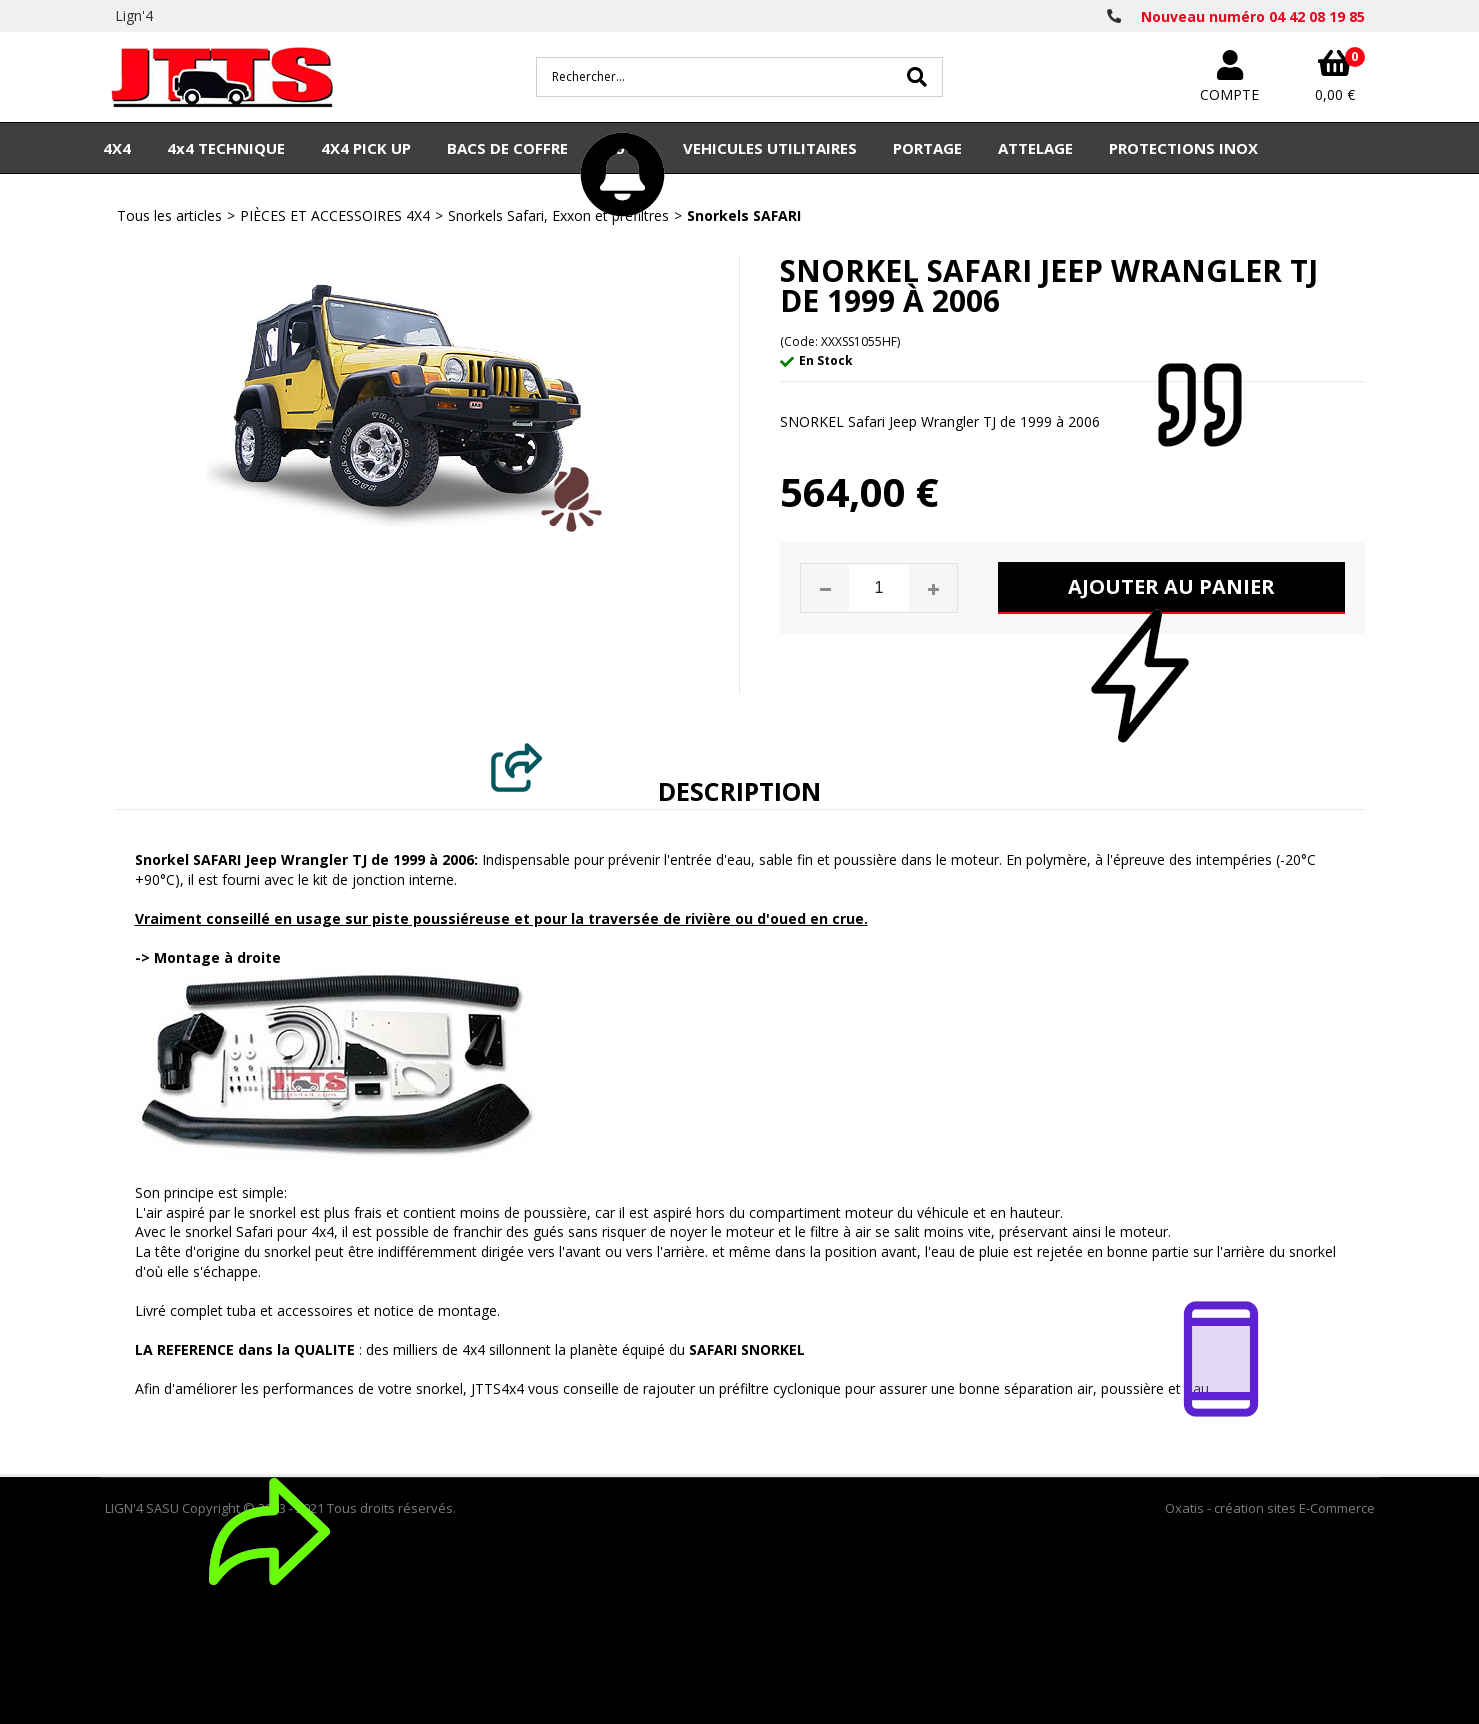  Describe the element at coordinates (1200, 405) in the screenshot. I see `insert a block quote` at that location.